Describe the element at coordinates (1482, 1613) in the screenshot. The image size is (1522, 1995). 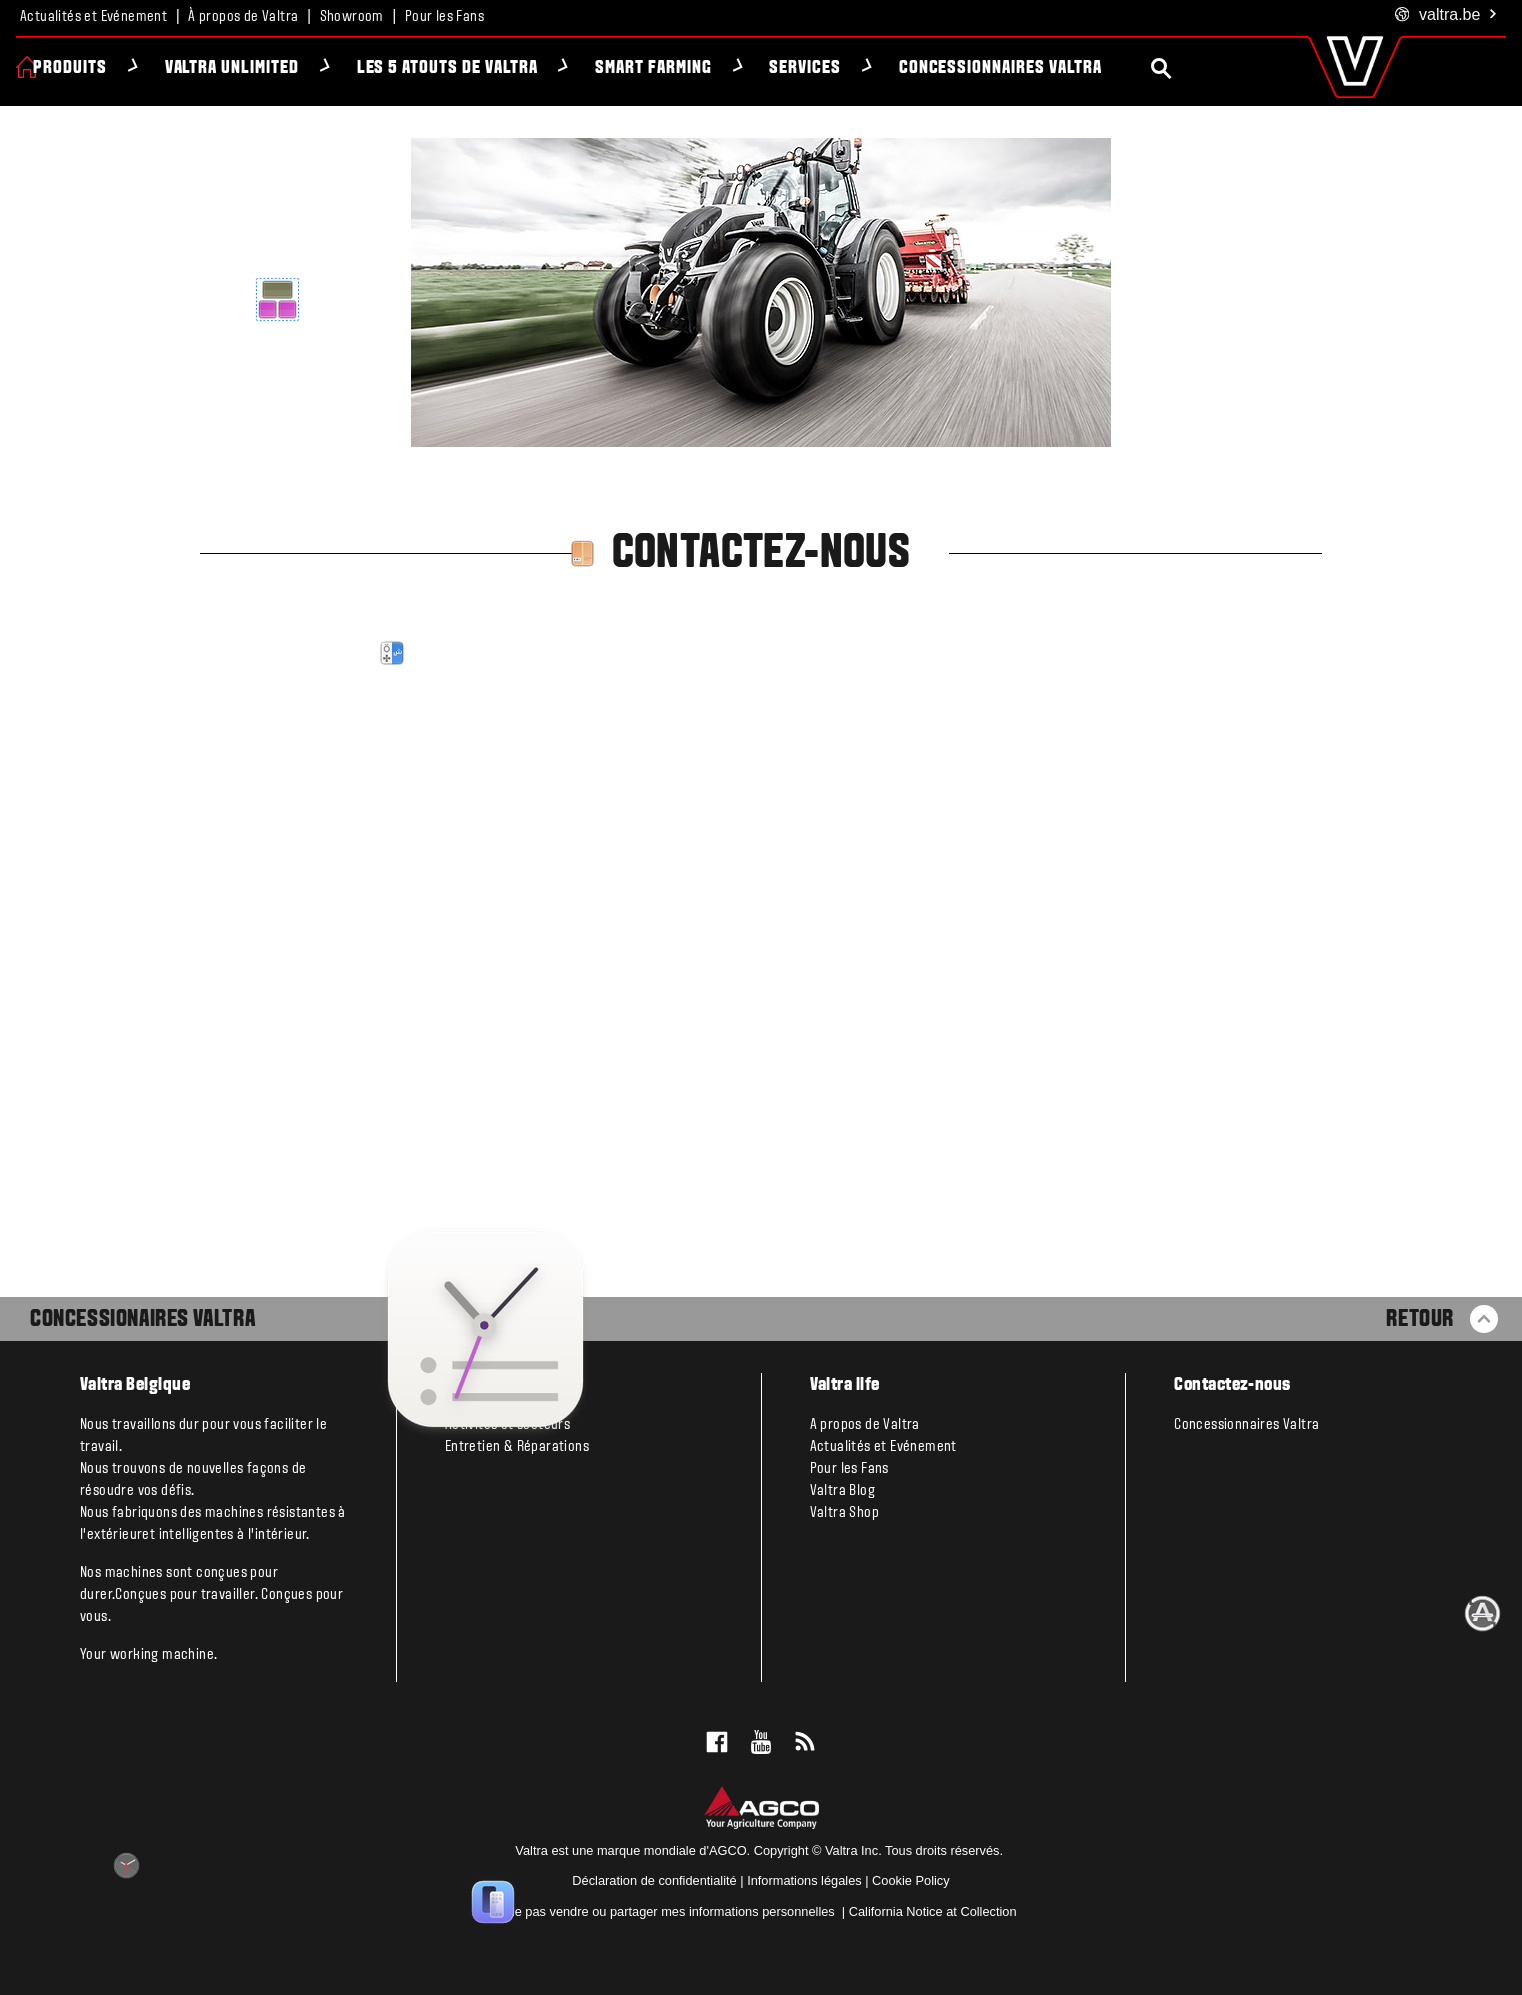
I see `open the software update application` at that location.